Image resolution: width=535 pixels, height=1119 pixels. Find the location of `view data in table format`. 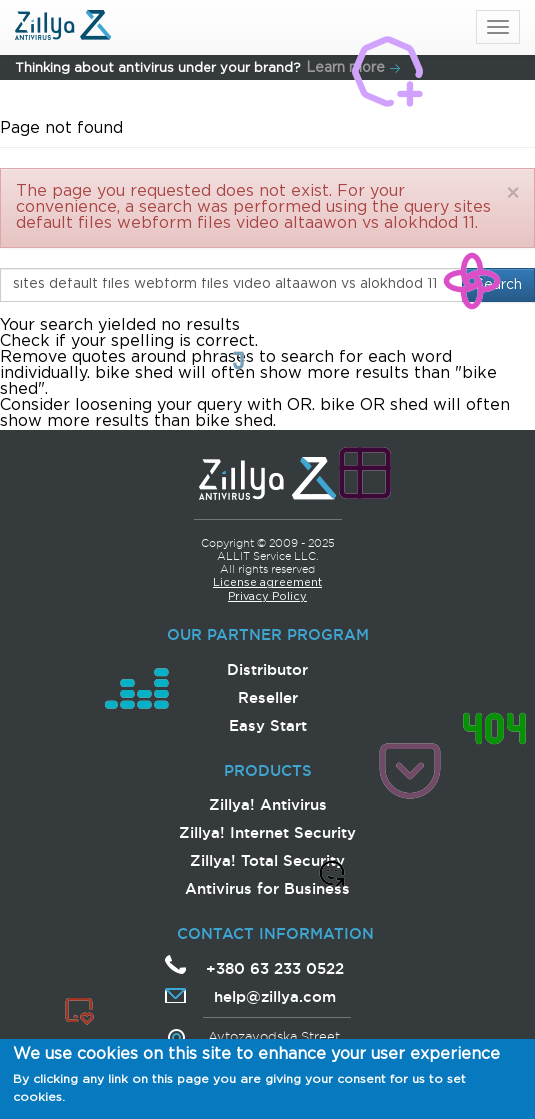

view data in table format is located at coordinates (365, 473).